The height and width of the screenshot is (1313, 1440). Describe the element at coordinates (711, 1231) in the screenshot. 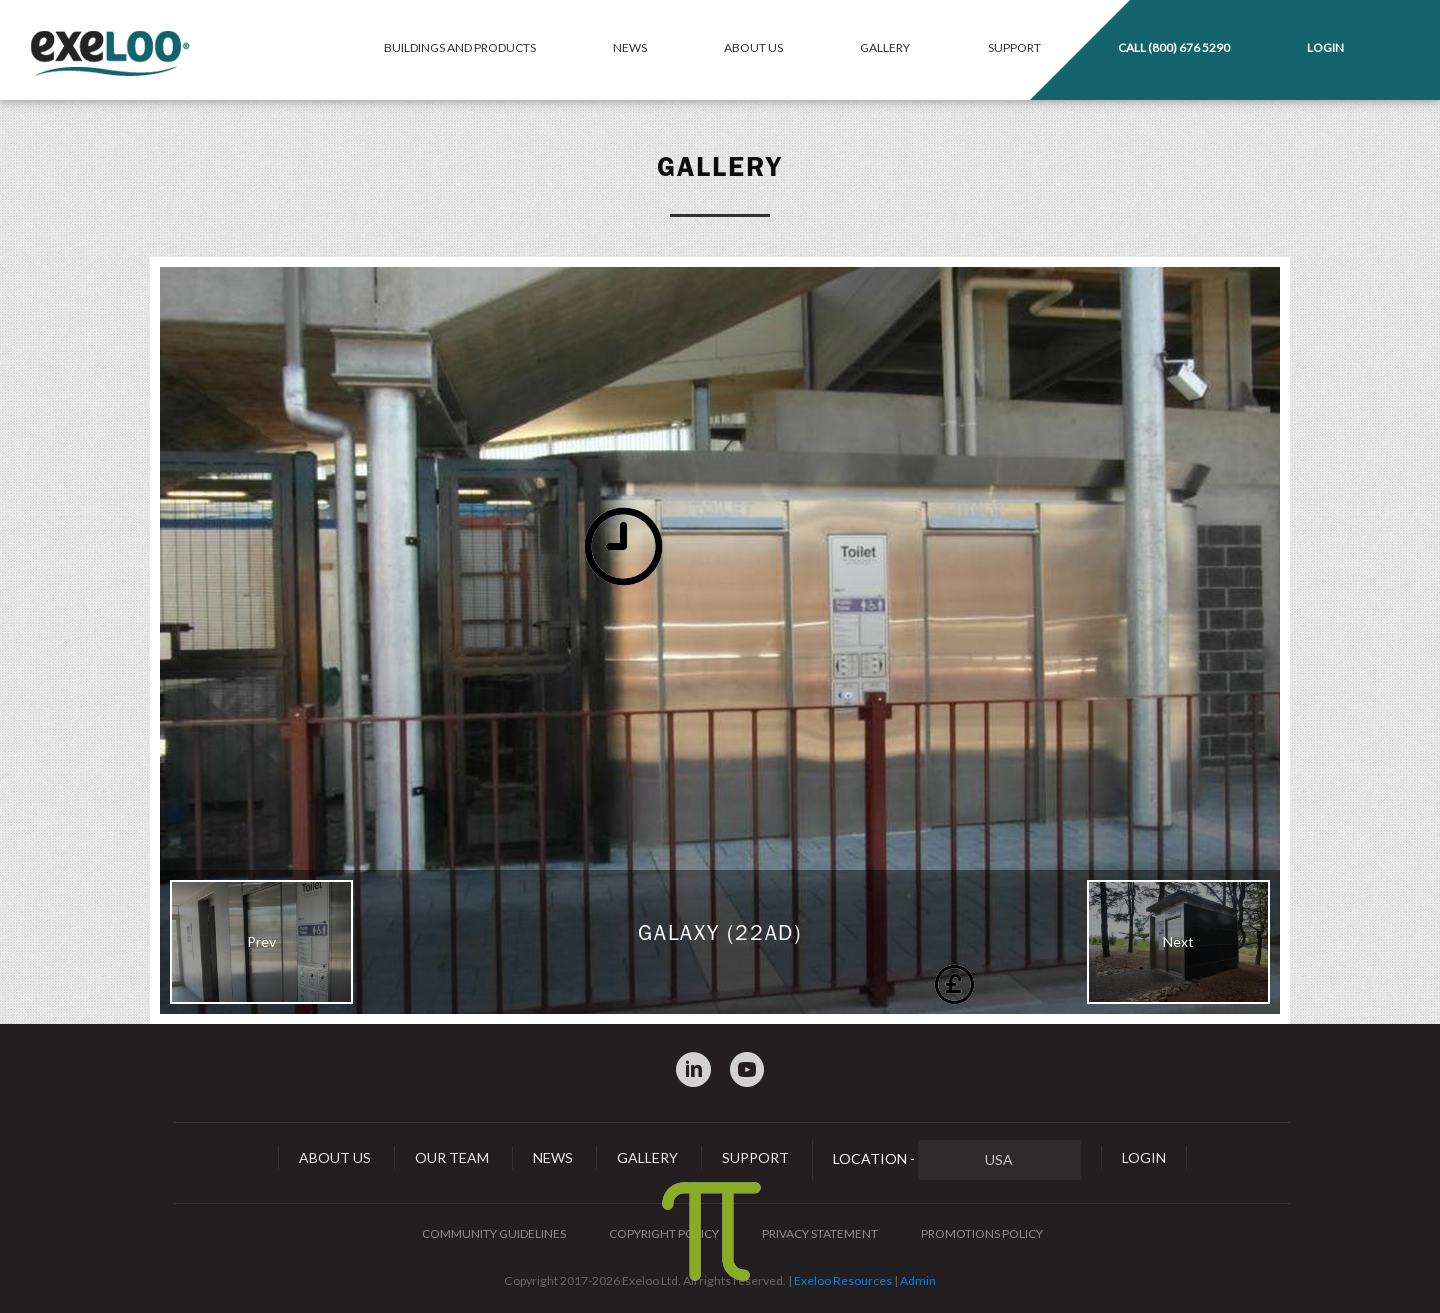

I see `access mathematical constants or formulas` at that location.